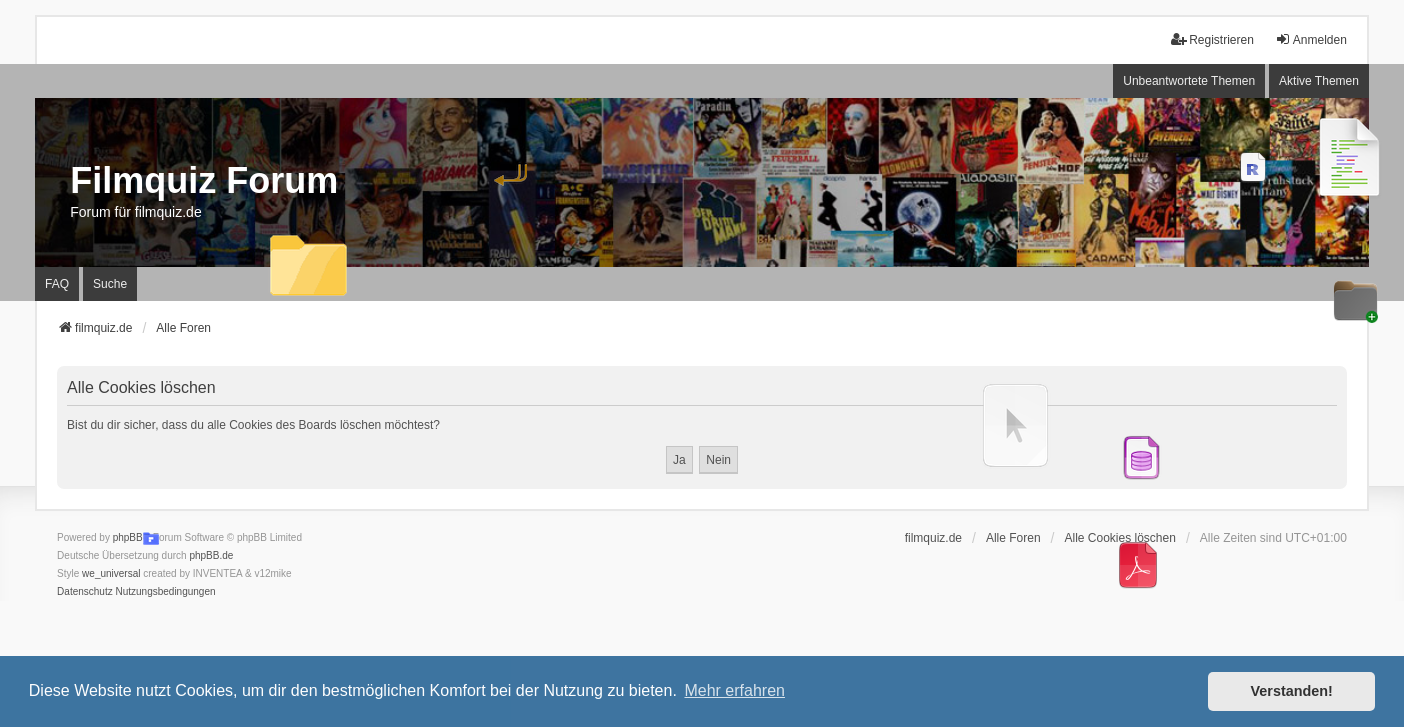  What do you see at coordinates (510, 173) in the screenshot?
I see `reply to all recipients in an email thread` at bounding box center [510, 173].